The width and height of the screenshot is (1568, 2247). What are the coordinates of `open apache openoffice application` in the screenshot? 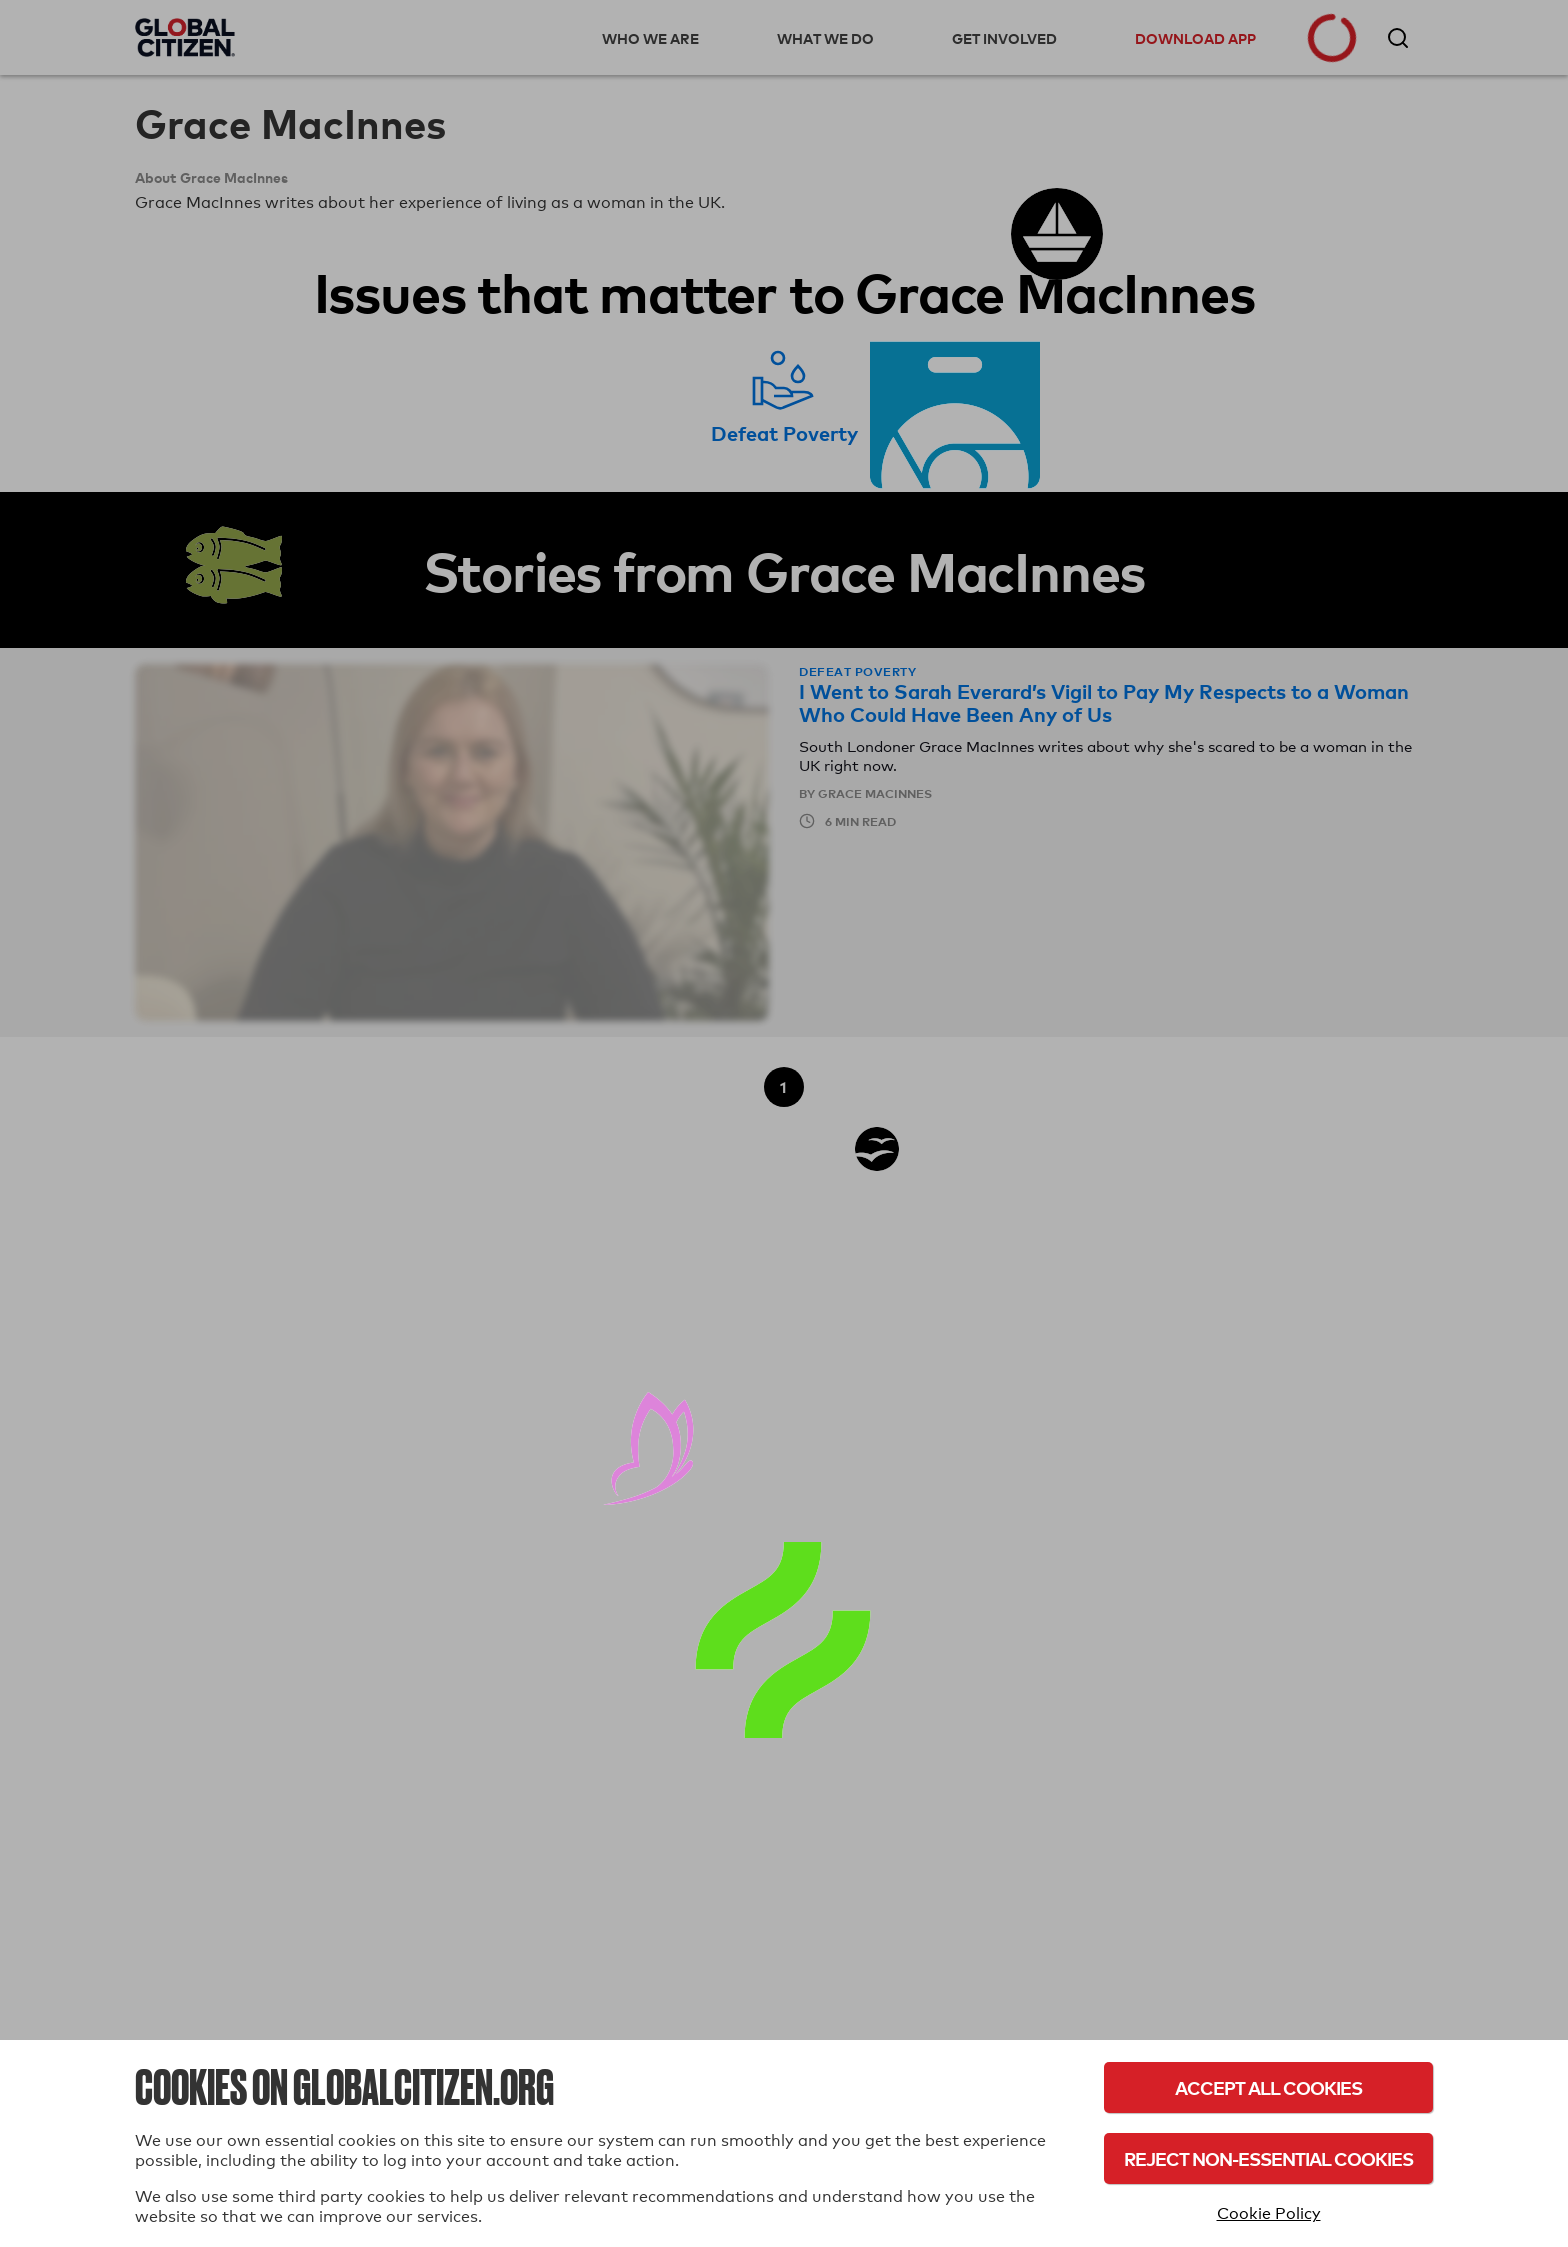 It's located at (877, 1149).